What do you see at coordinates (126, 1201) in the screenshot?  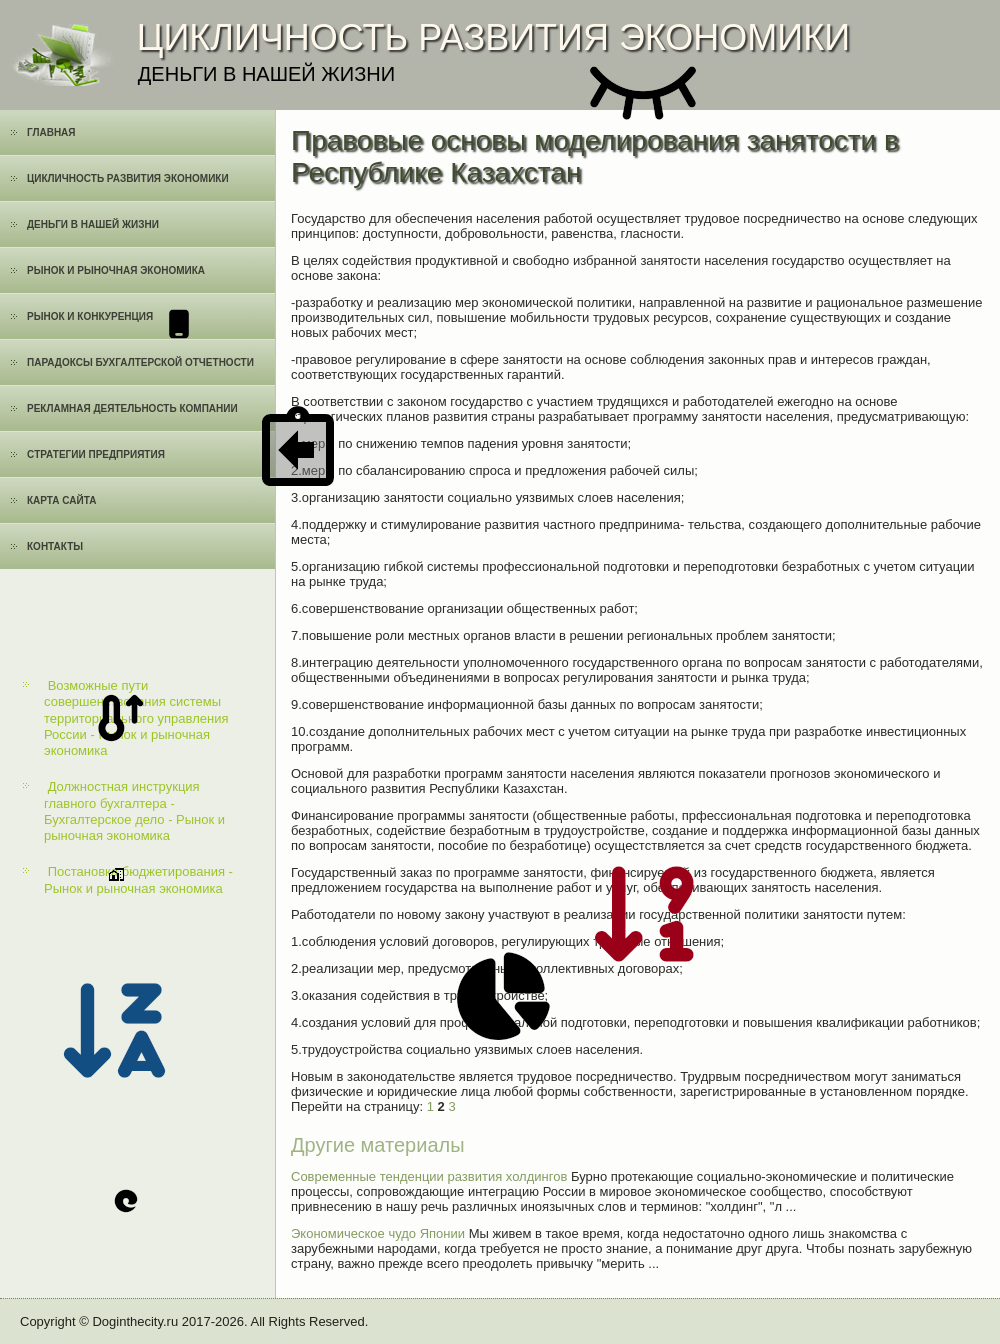 I see `open Microsoft Edge browser` at bounding box center [126, 1201].